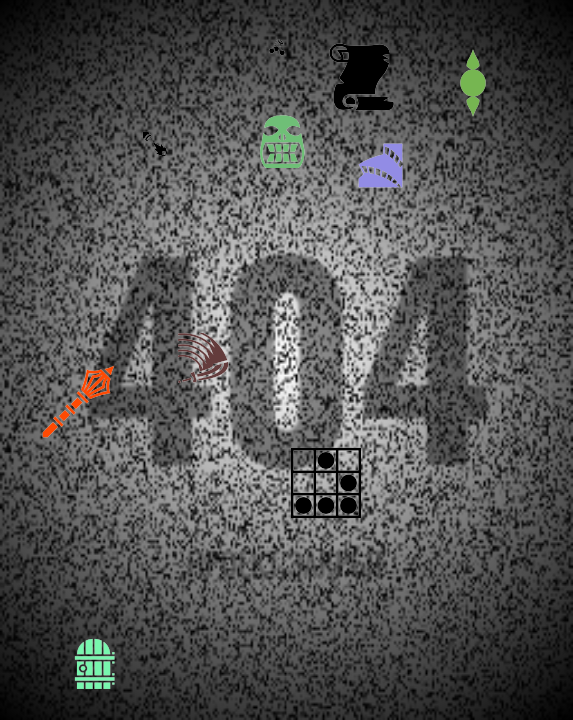 The image size is (573, 720). What do you see at coordinates (282, 141) in the screenshot?
I see `select a totem or tribal-themed game element` at bounding box center [282, 141].